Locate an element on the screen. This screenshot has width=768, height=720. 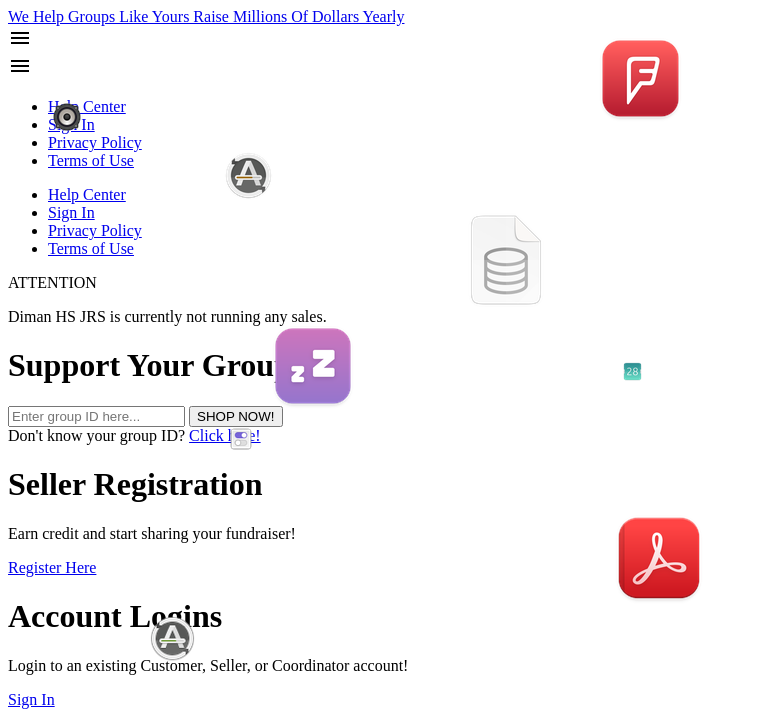
adjust speaker or audio output settings is located at coordinates (67, 117).